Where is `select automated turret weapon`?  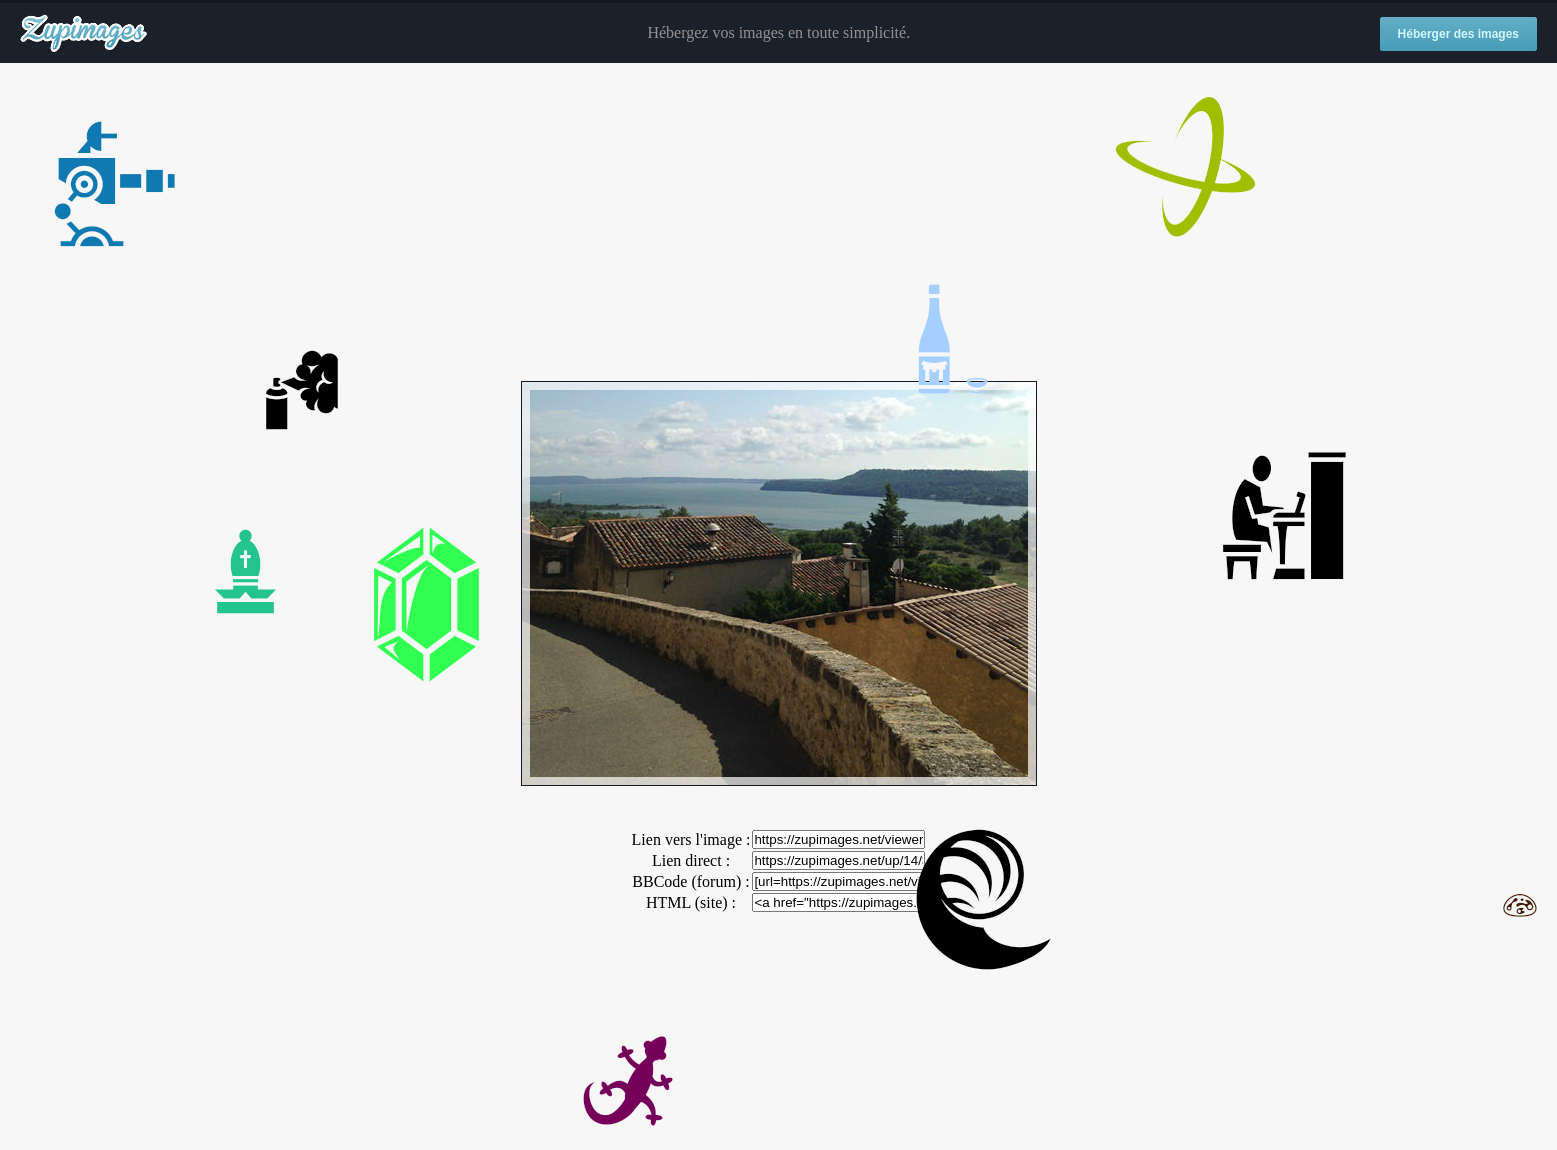 select automated turret weapon is located at coordinates (114, 183).